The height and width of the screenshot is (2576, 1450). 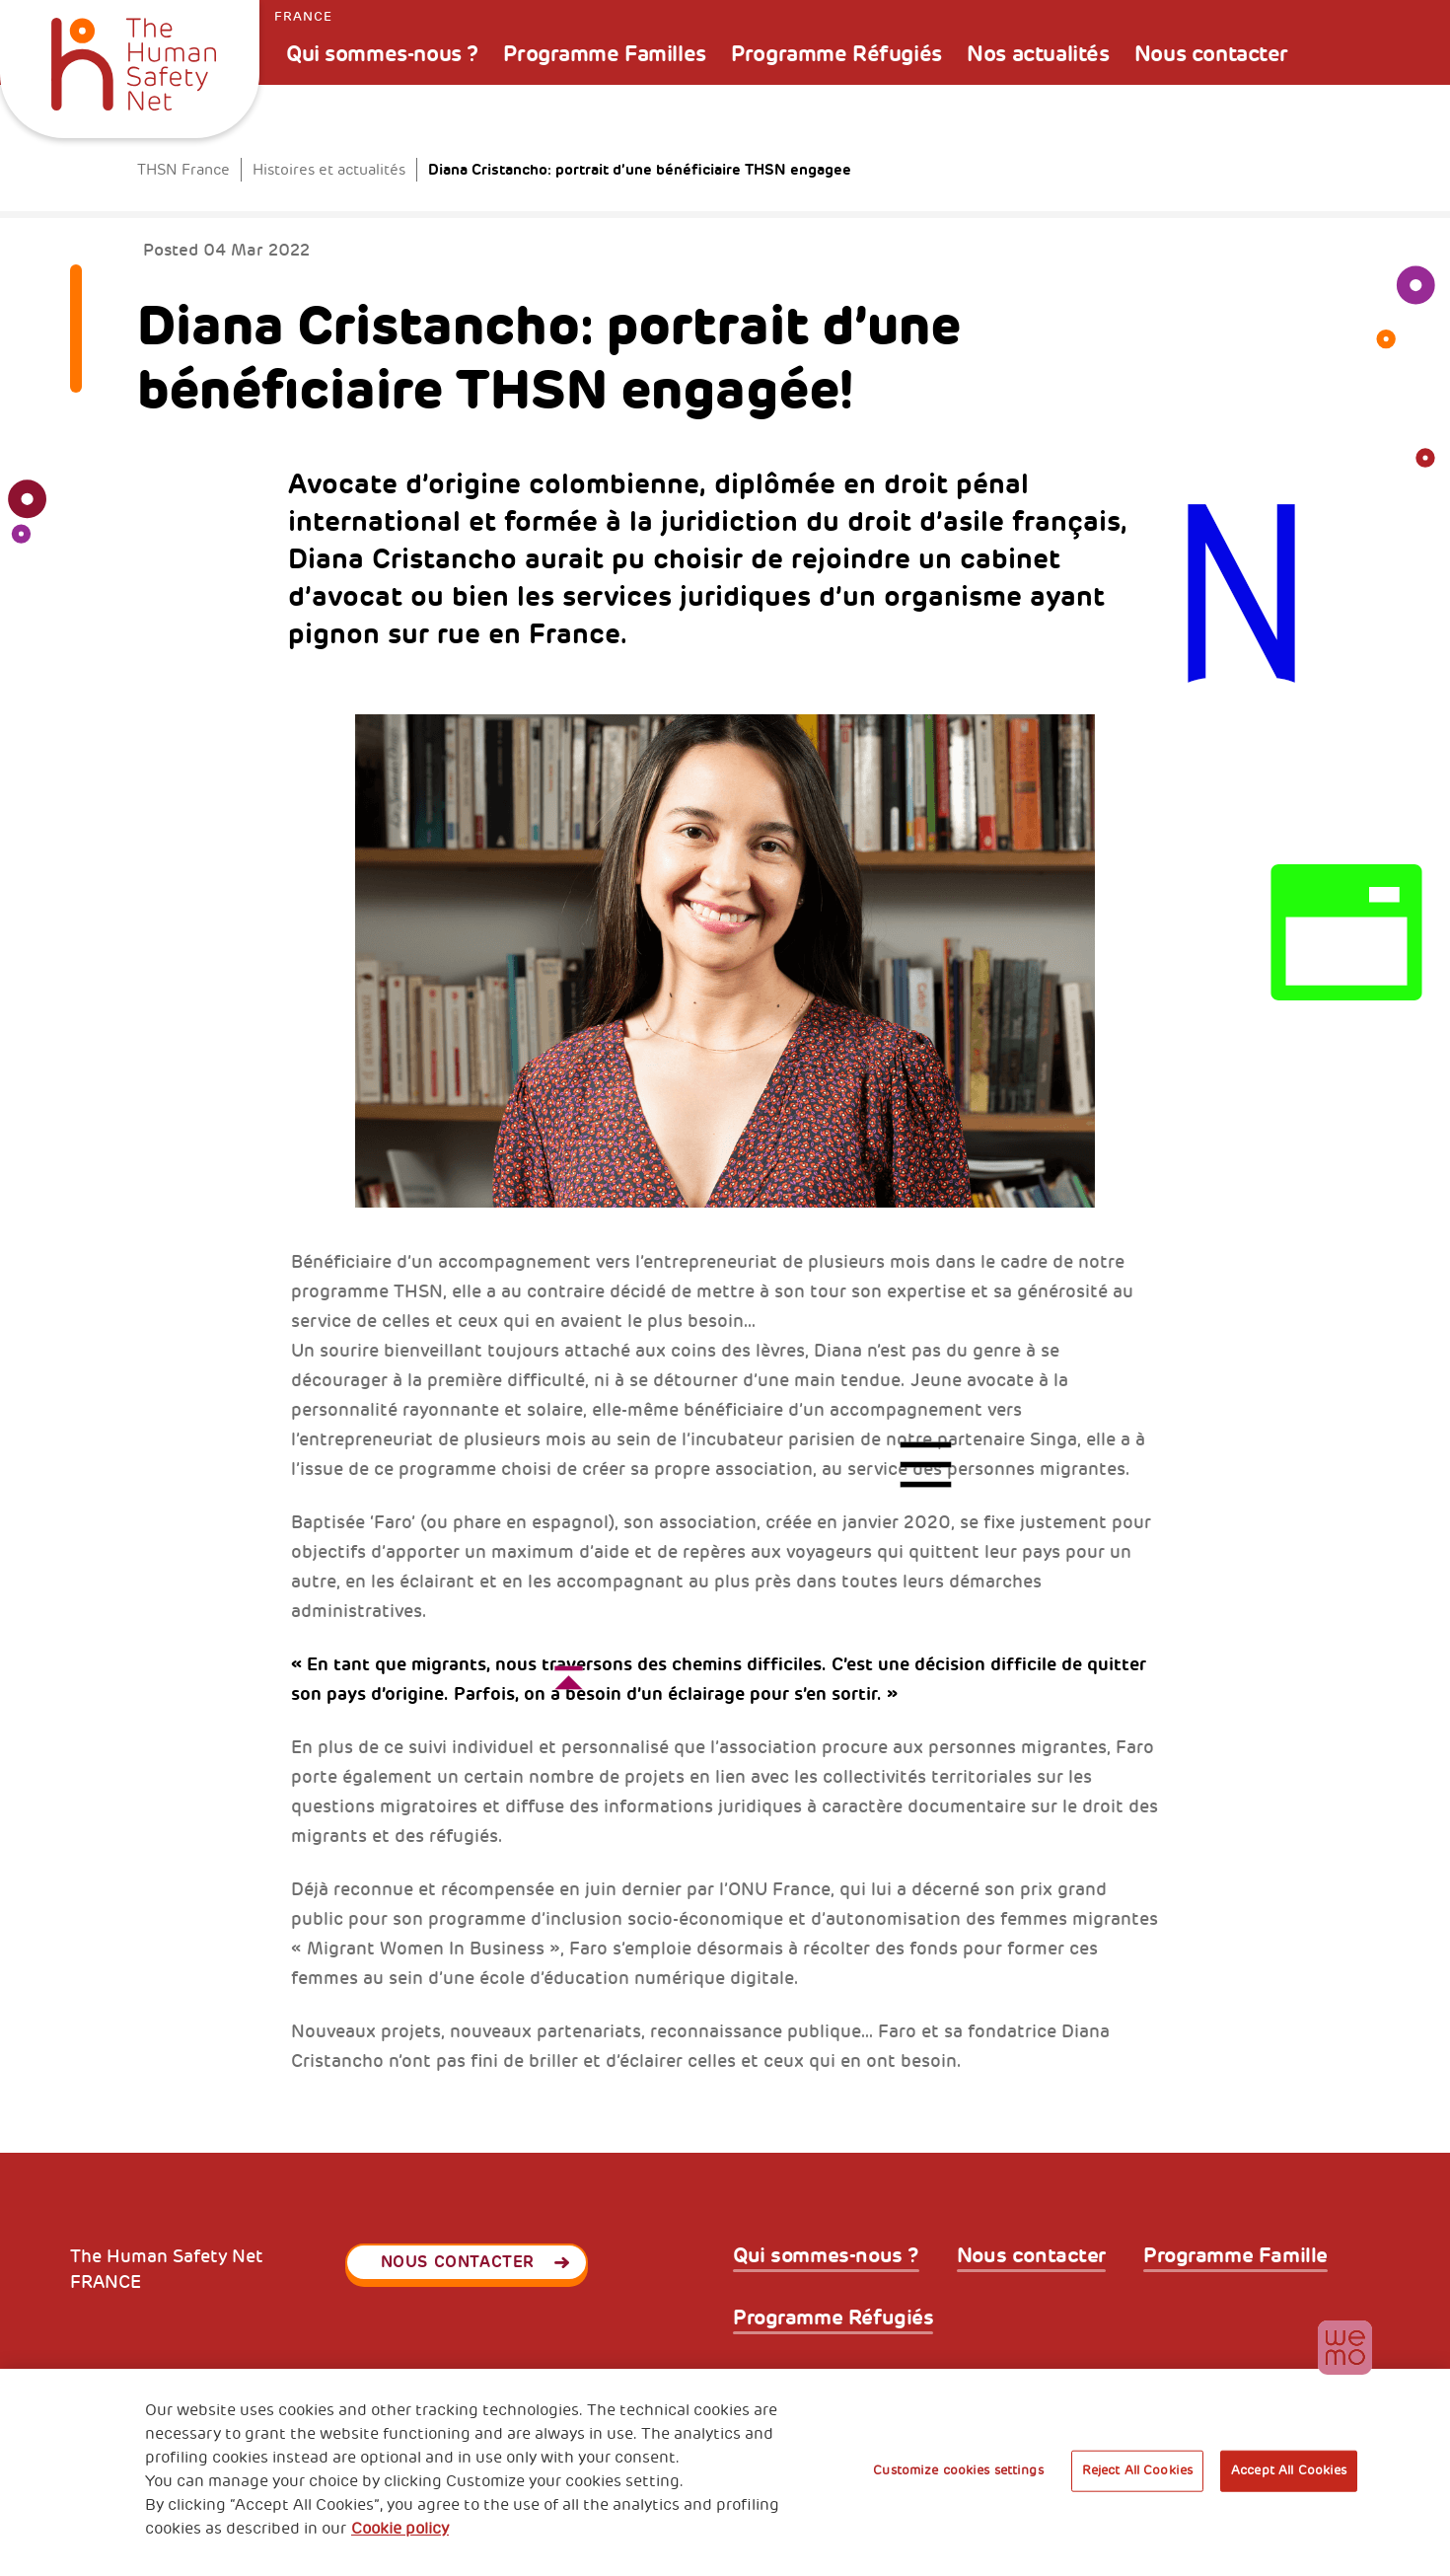 I want to click on skip to the beginning or top of content, so click(x=568, y=1677).